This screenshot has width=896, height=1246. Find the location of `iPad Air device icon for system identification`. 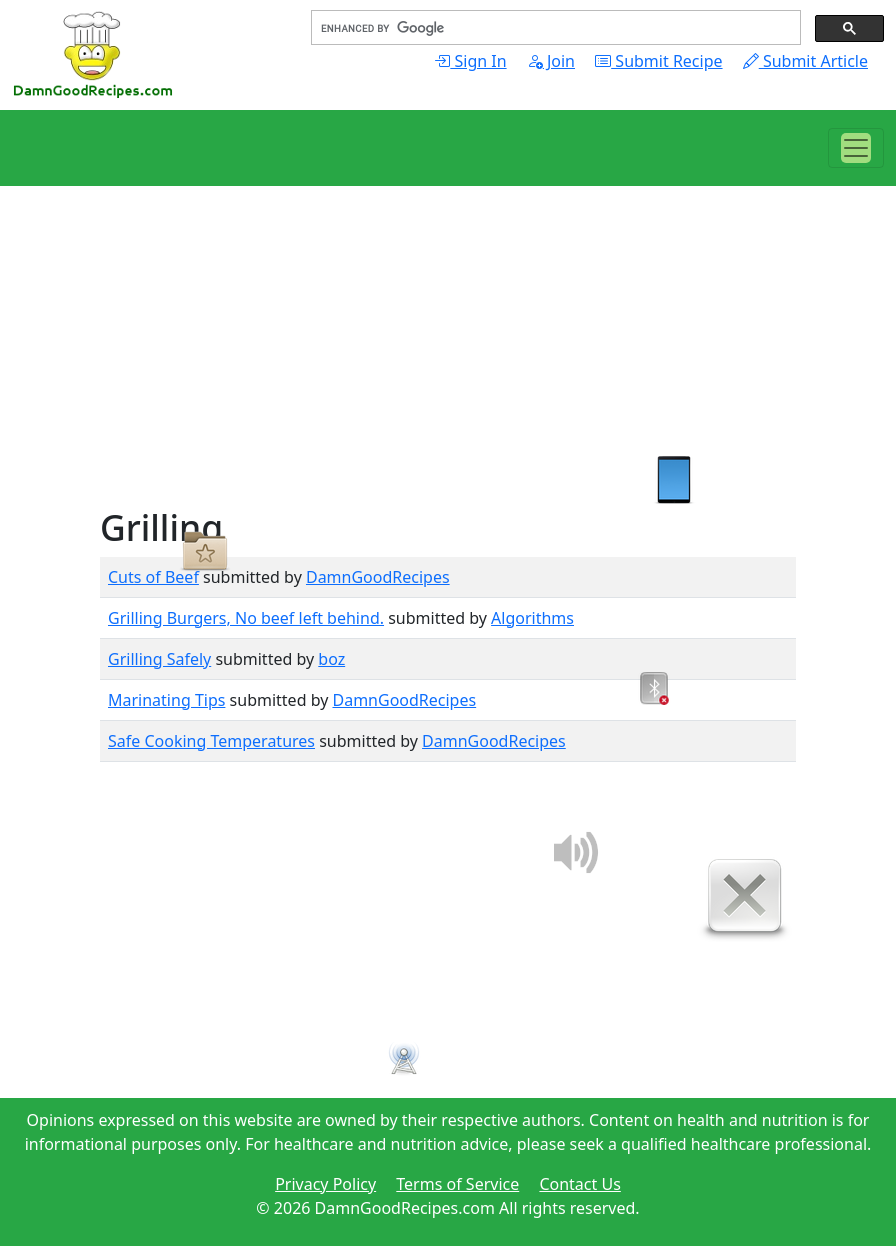

iPad Air device icon for system identification is located at coordinates (674, 480).